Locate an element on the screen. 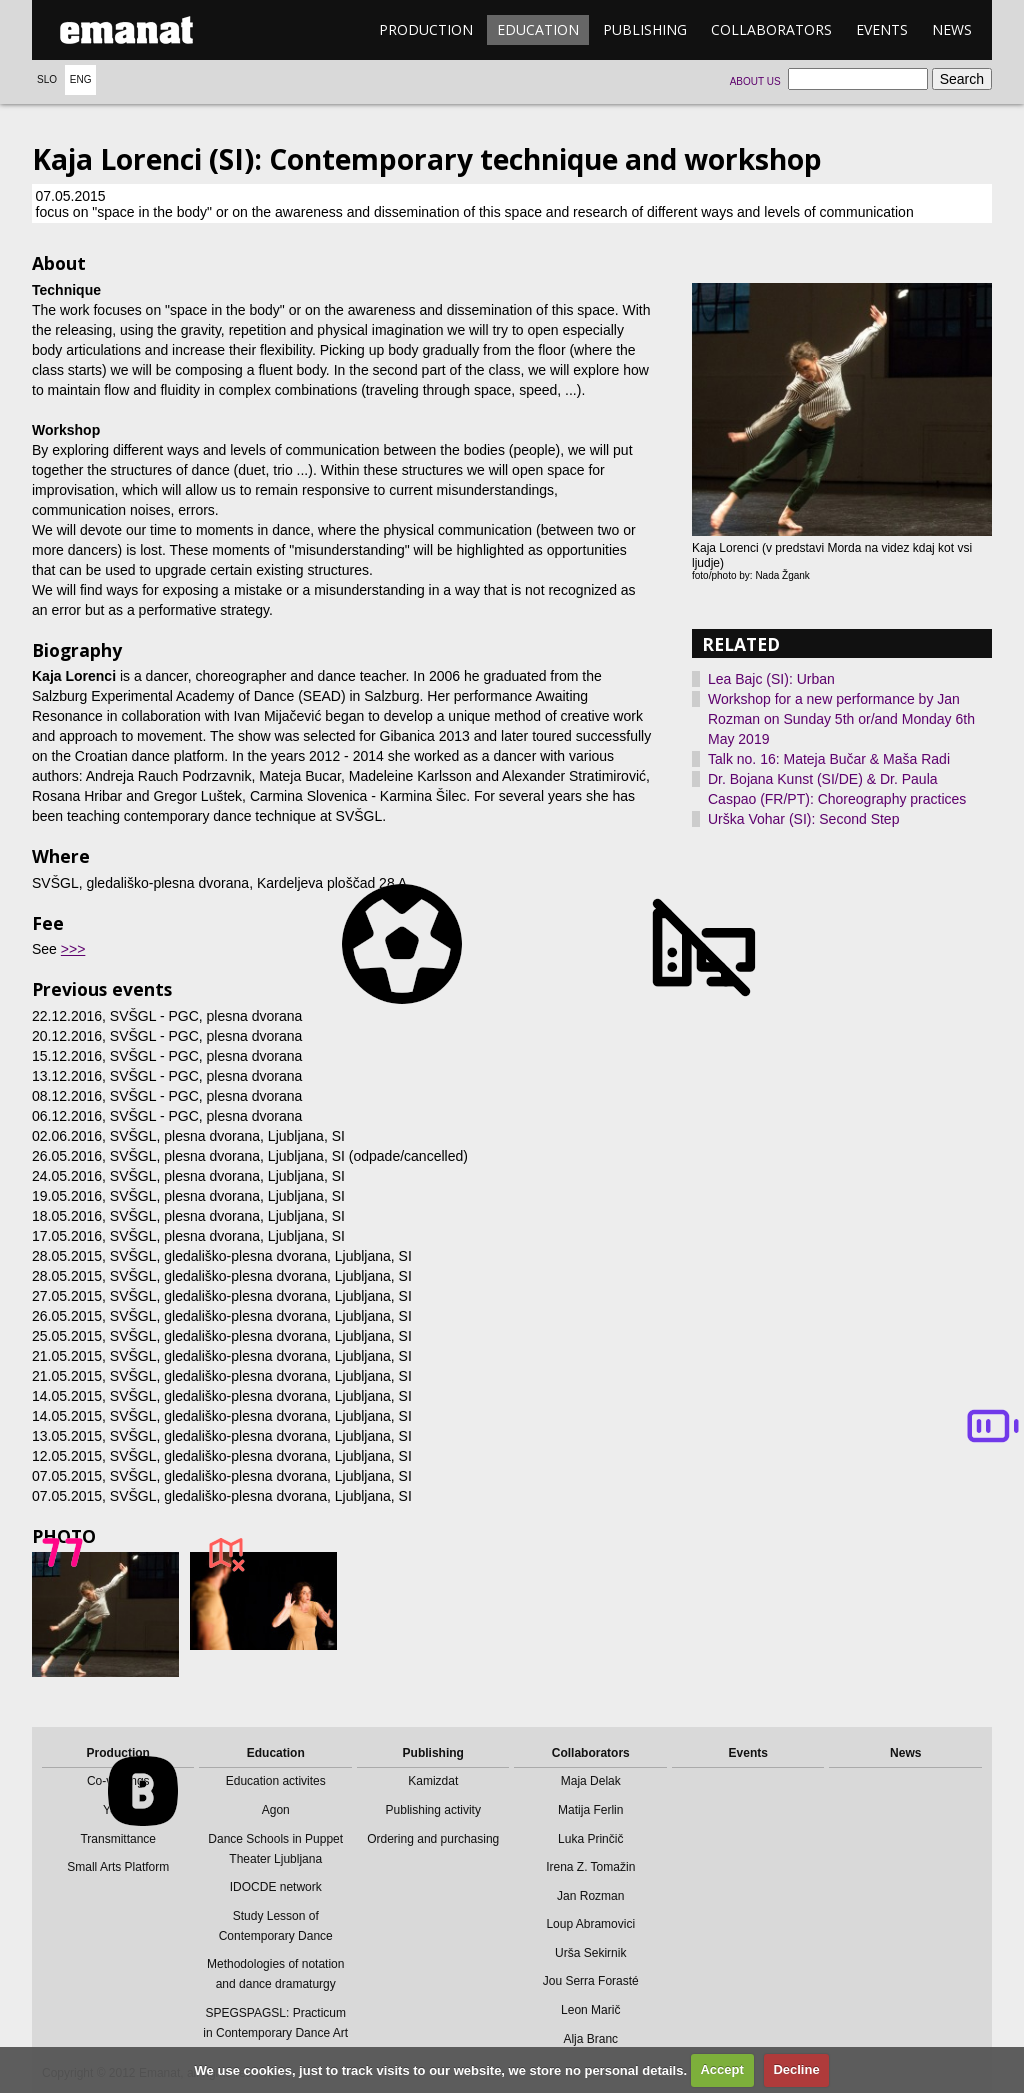  access sports or football-related content is located at coordinates (402, 944).